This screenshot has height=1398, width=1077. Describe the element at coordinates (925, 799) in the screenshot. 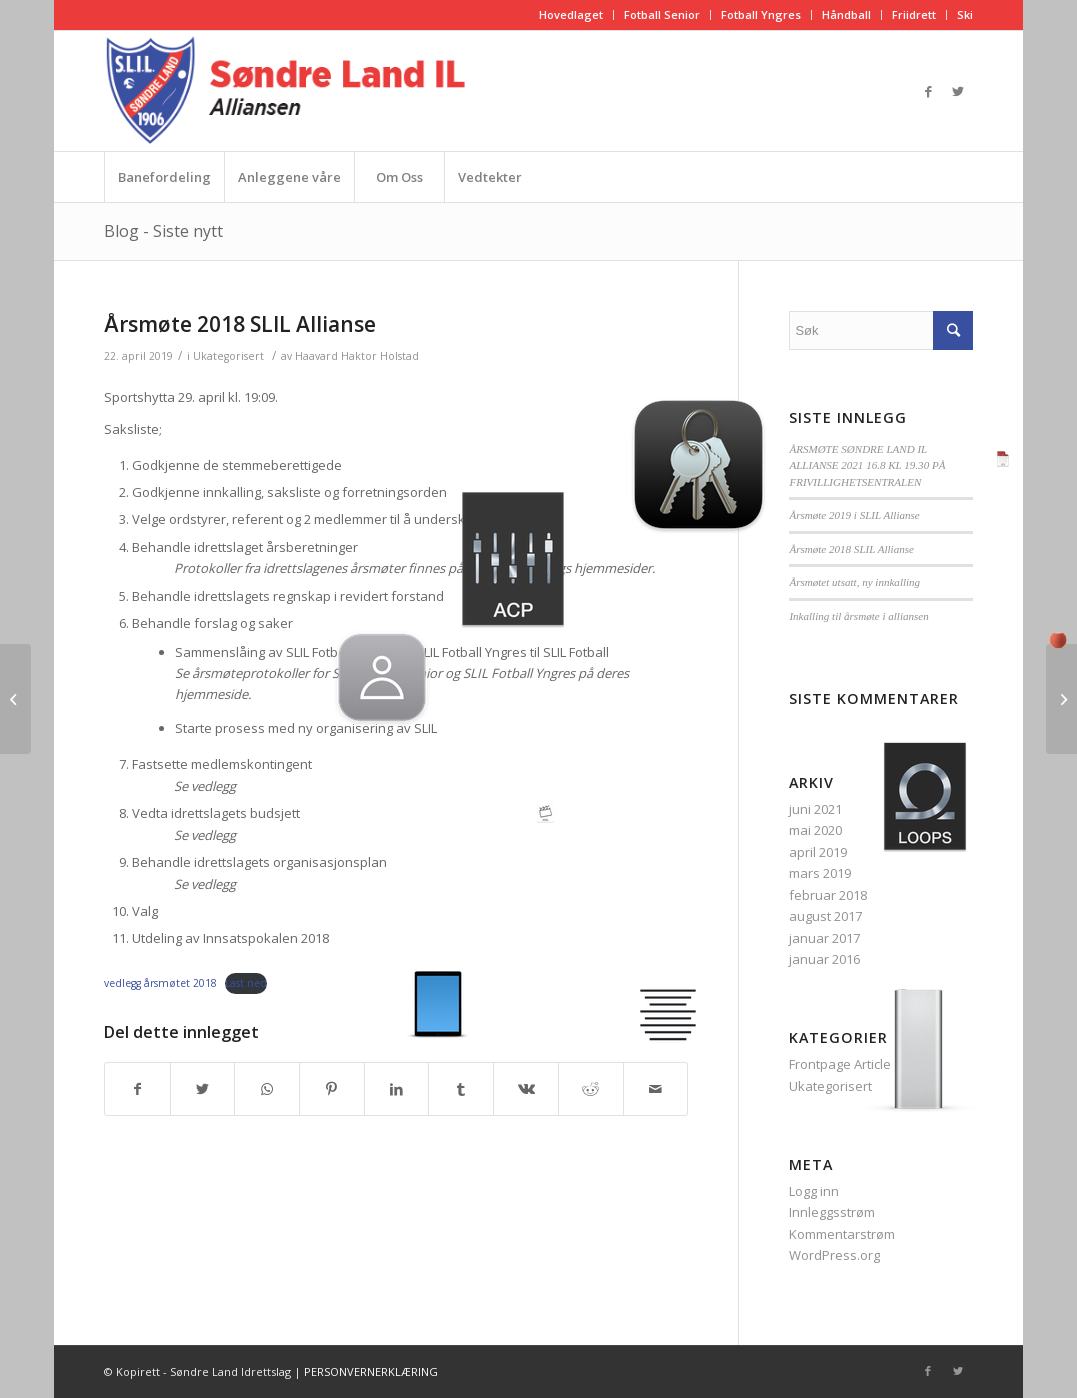

I see `manage Apple Loops storage in GarageBand` at that location.